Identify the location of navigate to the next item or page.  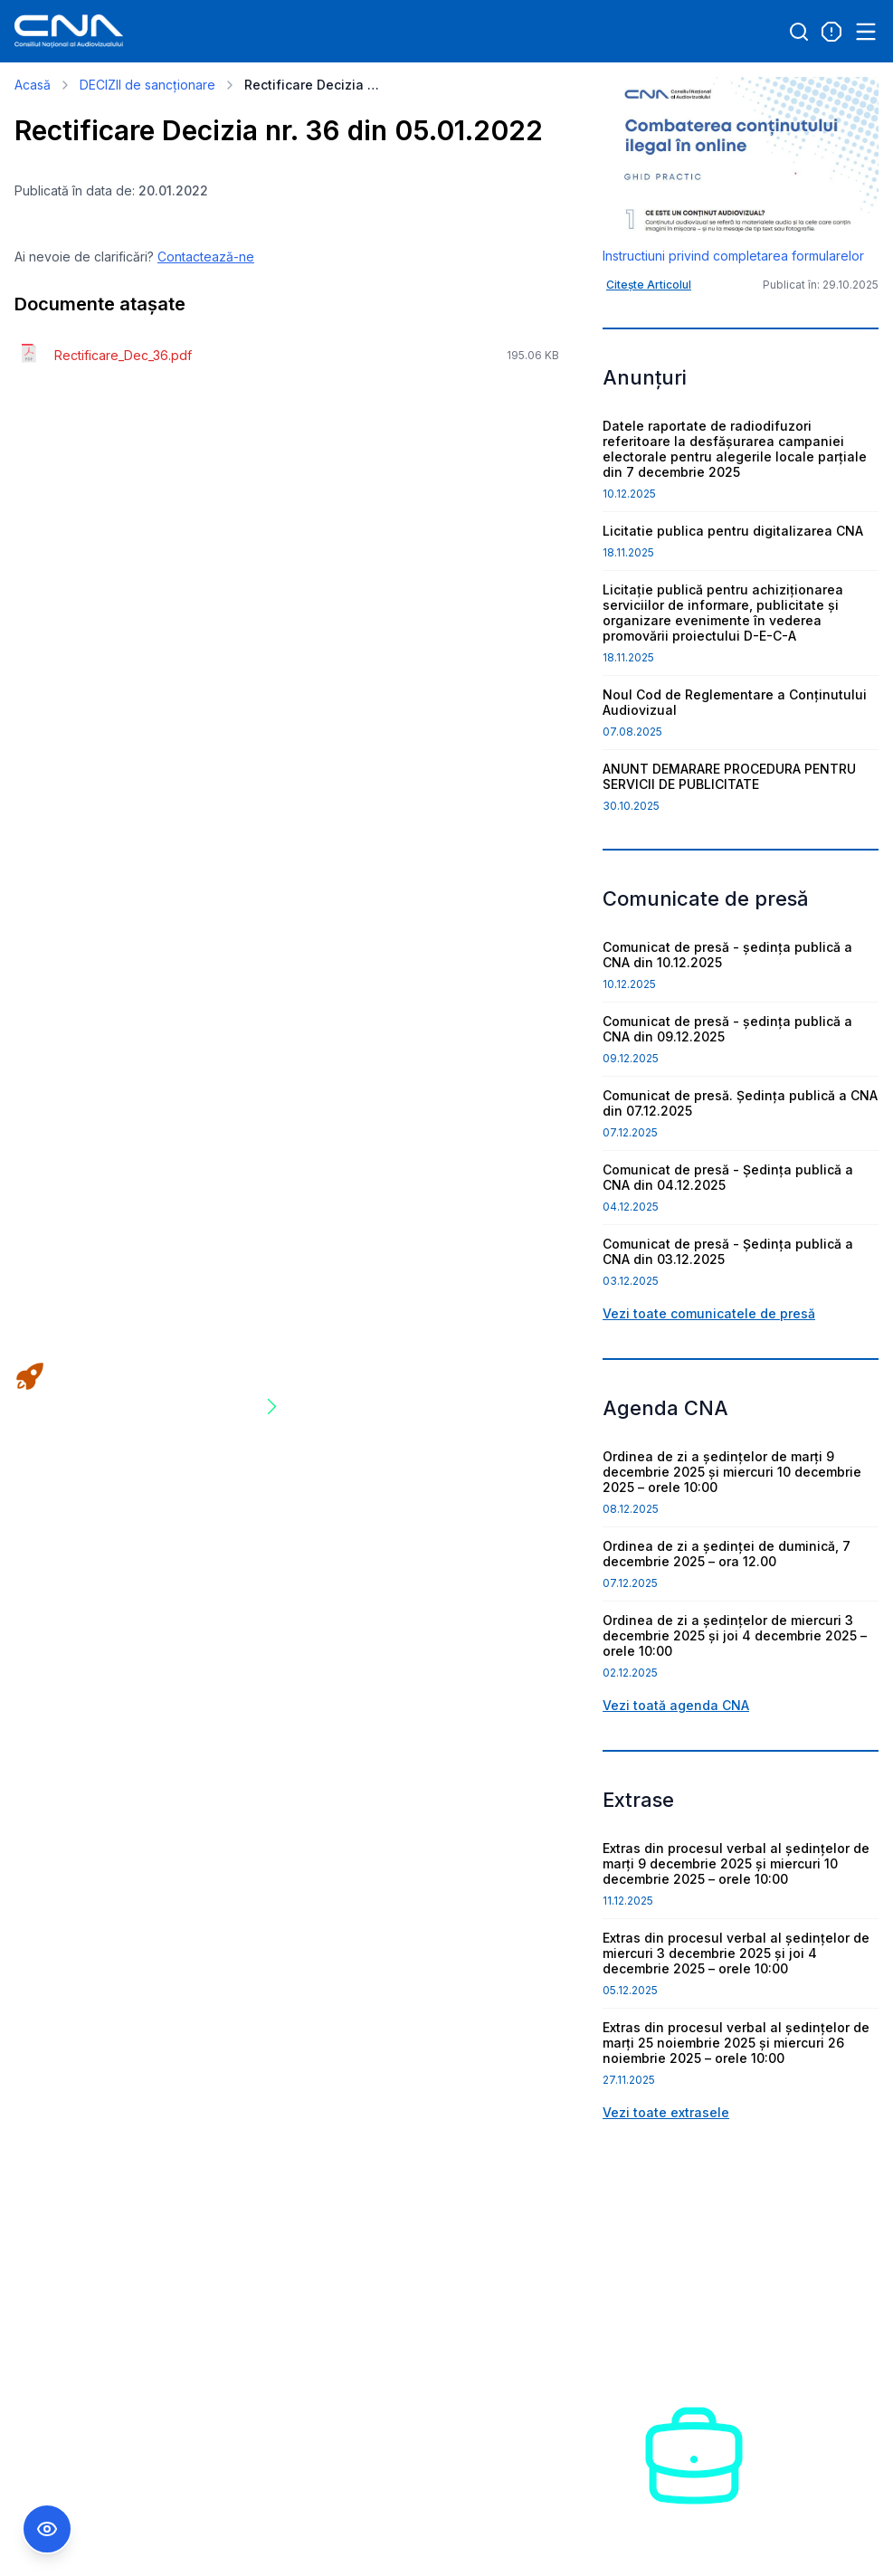
(271, 1406).